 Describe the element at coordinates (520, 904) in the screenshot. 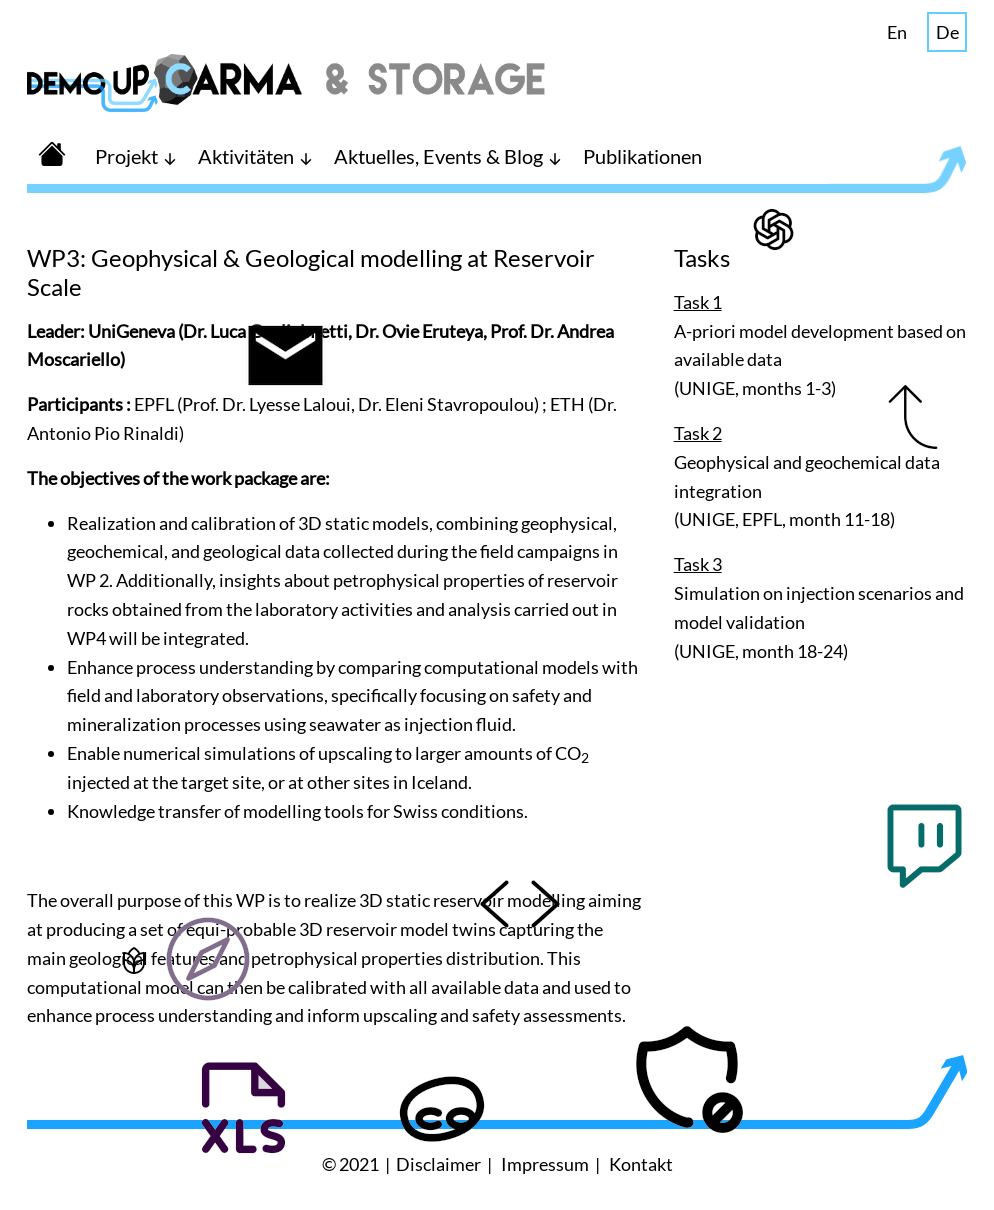

I see `view or edit source code` at that location.